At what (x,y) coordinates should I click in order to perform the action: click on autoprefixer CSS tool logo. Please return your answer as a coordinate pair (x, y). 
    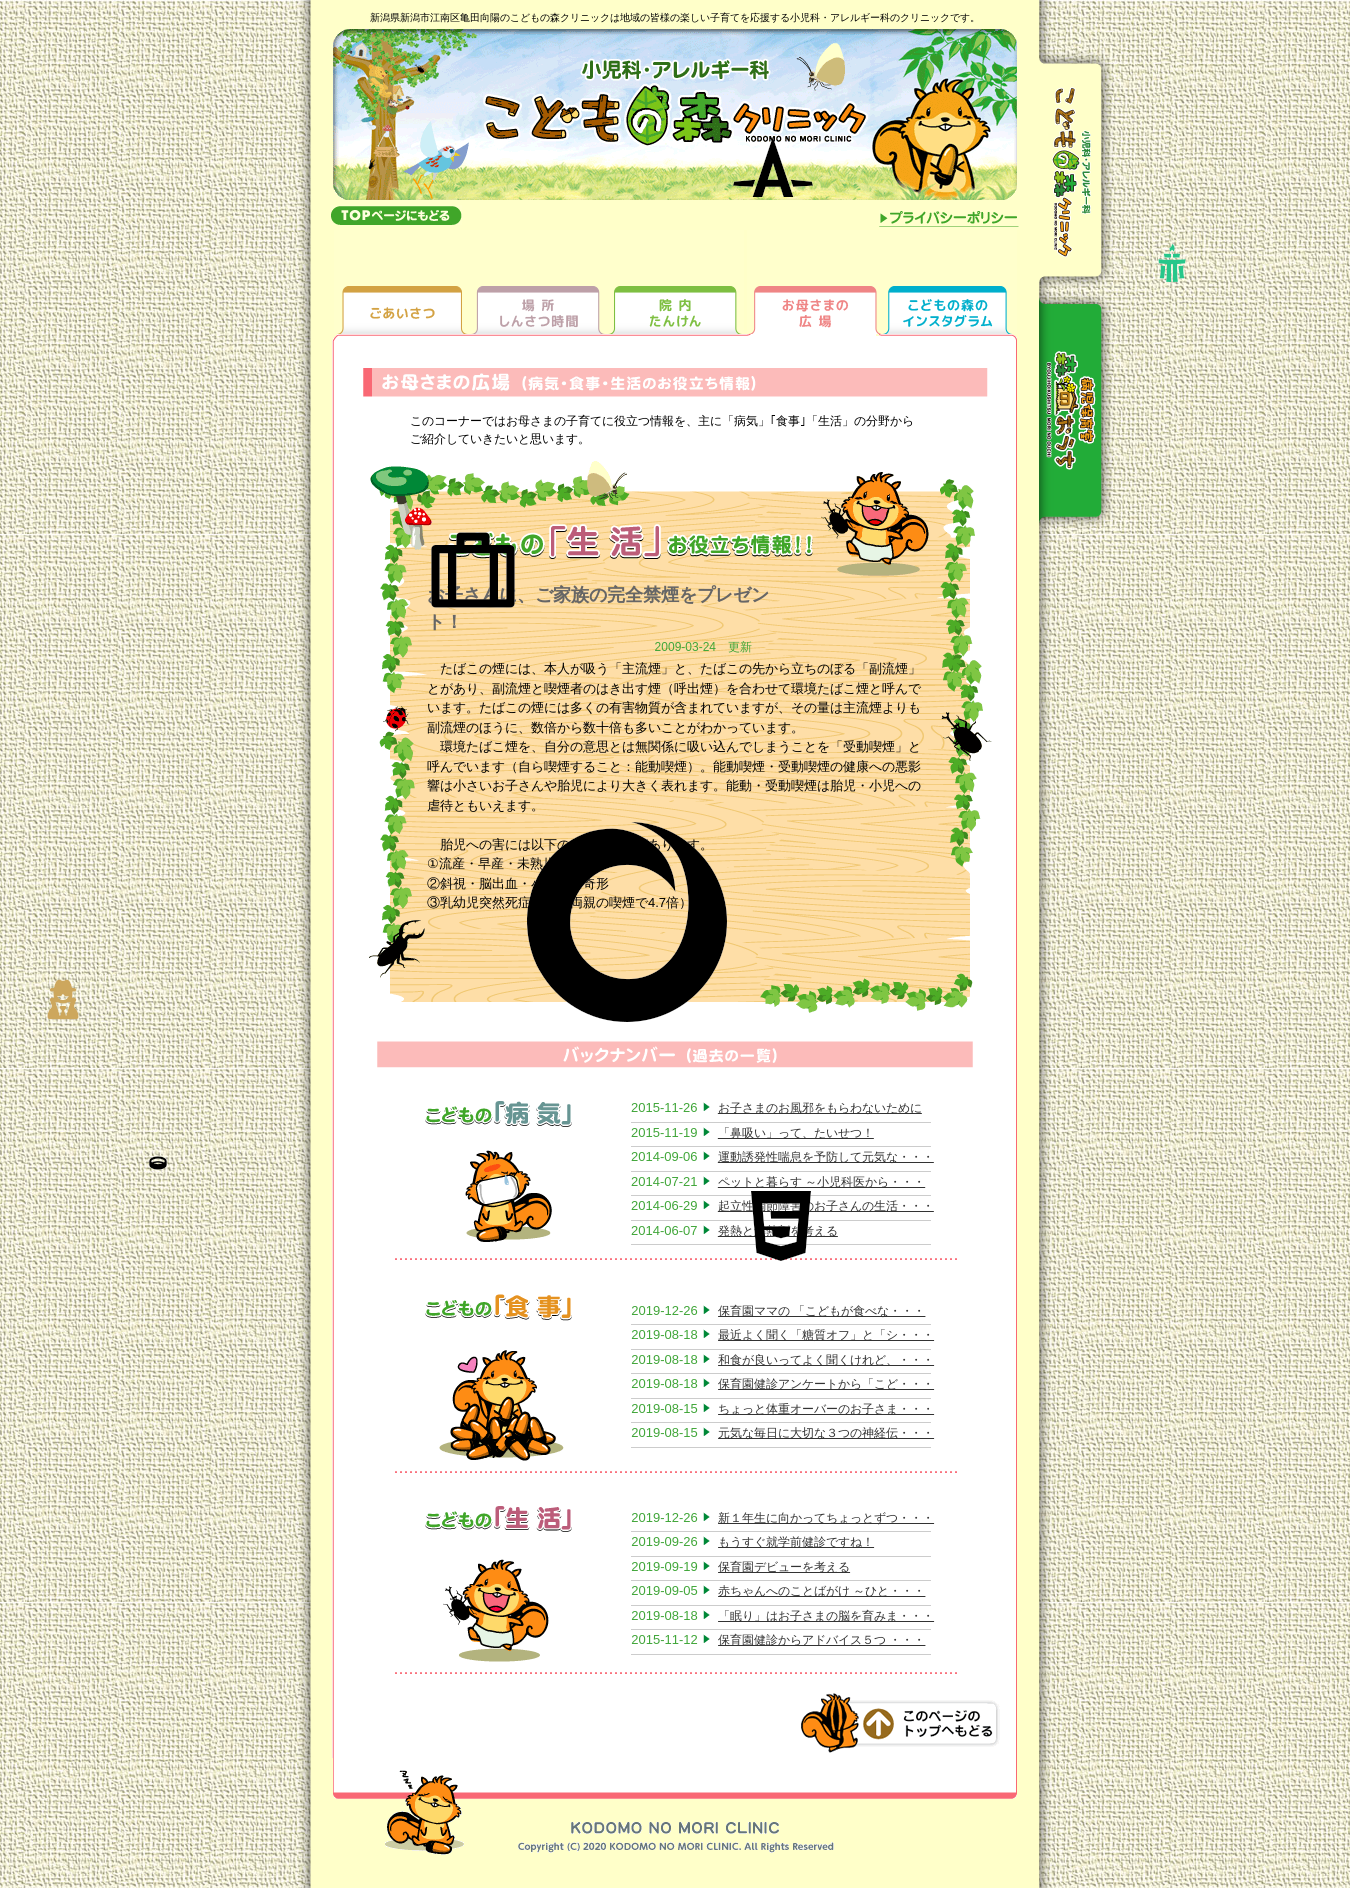
    Looking at the image, I should click on (773, 167).